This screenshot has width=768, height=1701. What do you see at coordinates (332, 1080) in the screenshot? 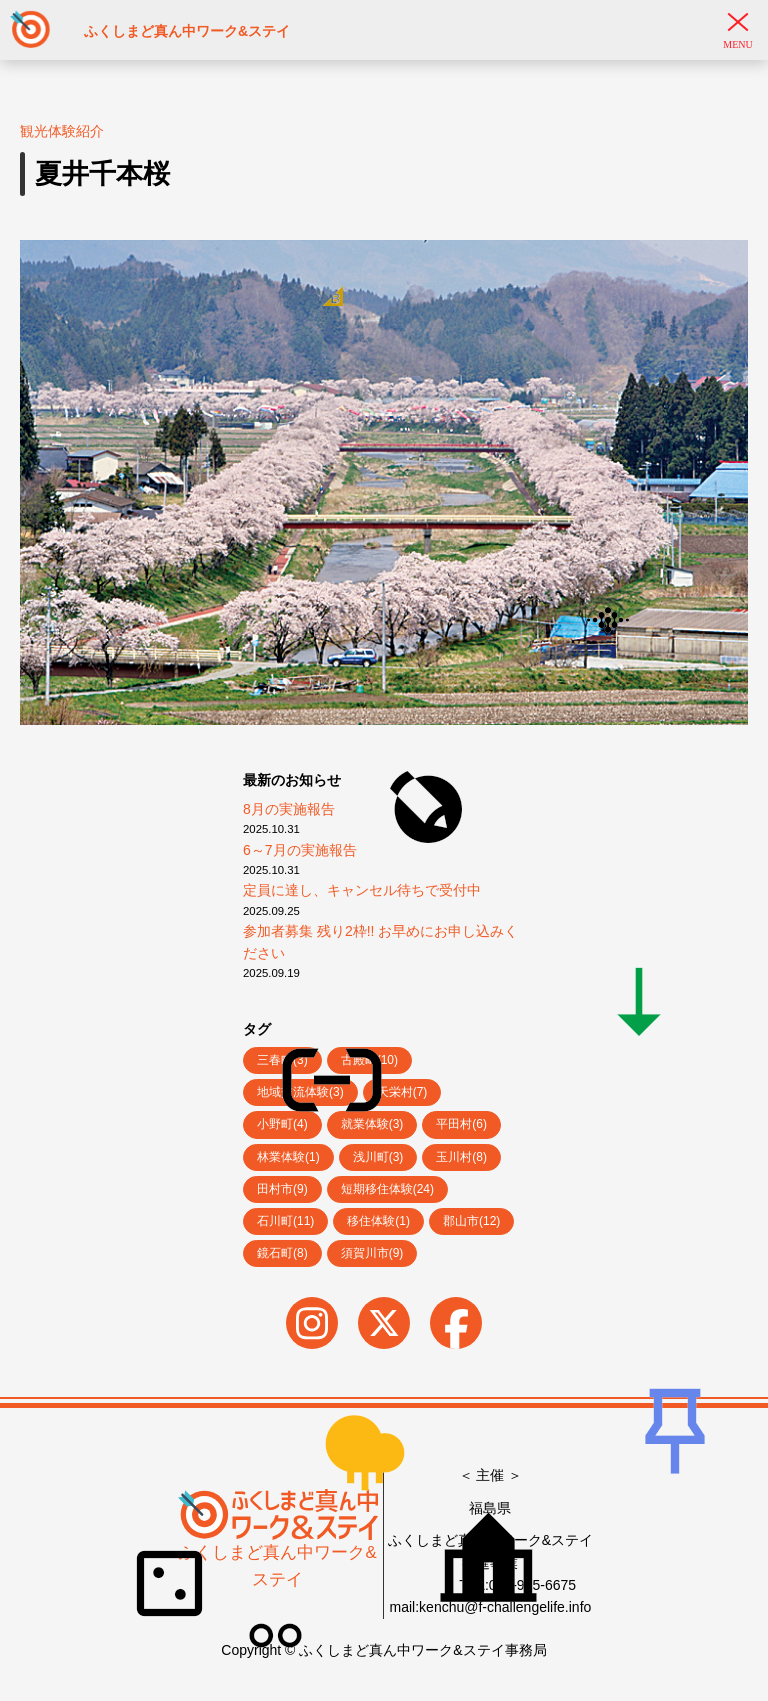
I see `alibaba cloud services logo` at bounding box center [332, 1080].